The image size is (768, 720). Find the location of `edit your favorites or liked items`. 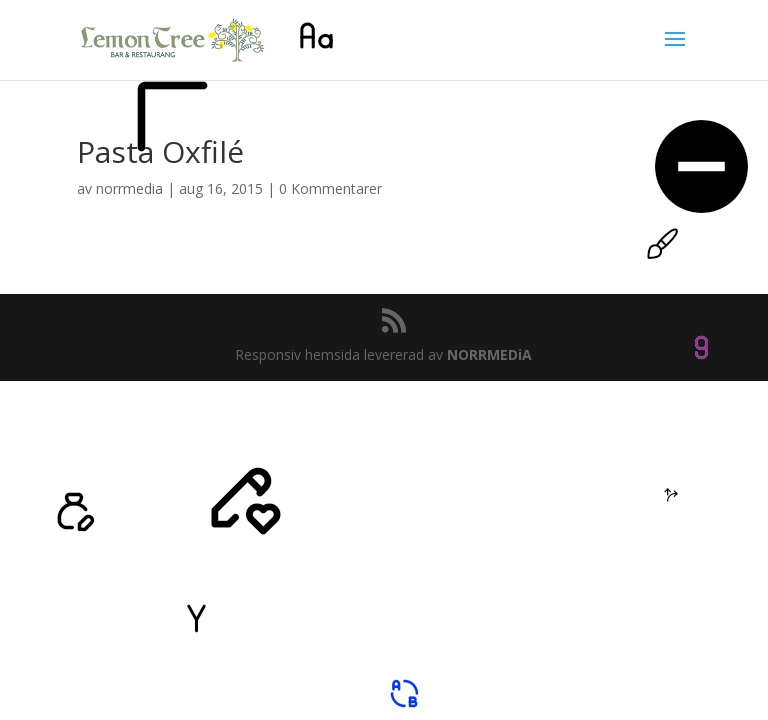

edit your favorites or liked items is located at coordinates (242, 496).